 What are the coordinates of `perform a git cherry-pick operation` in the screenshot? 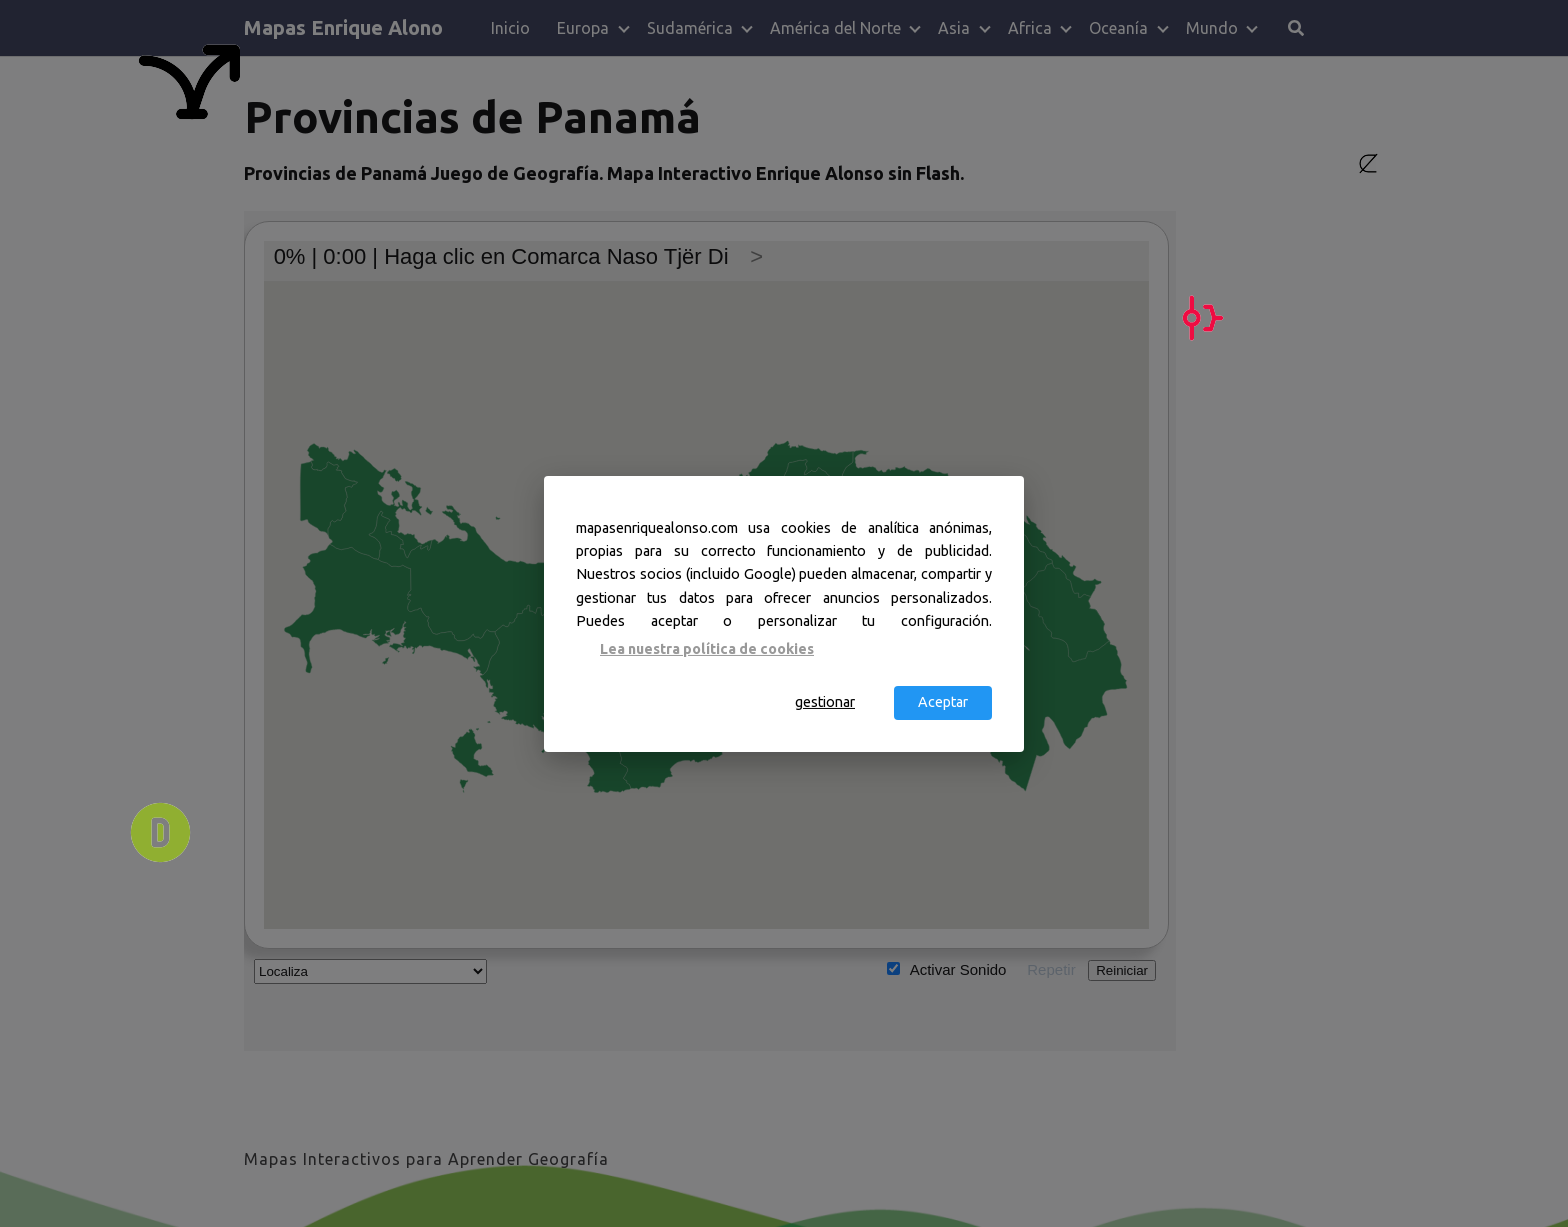 It's located at (1203, 318).